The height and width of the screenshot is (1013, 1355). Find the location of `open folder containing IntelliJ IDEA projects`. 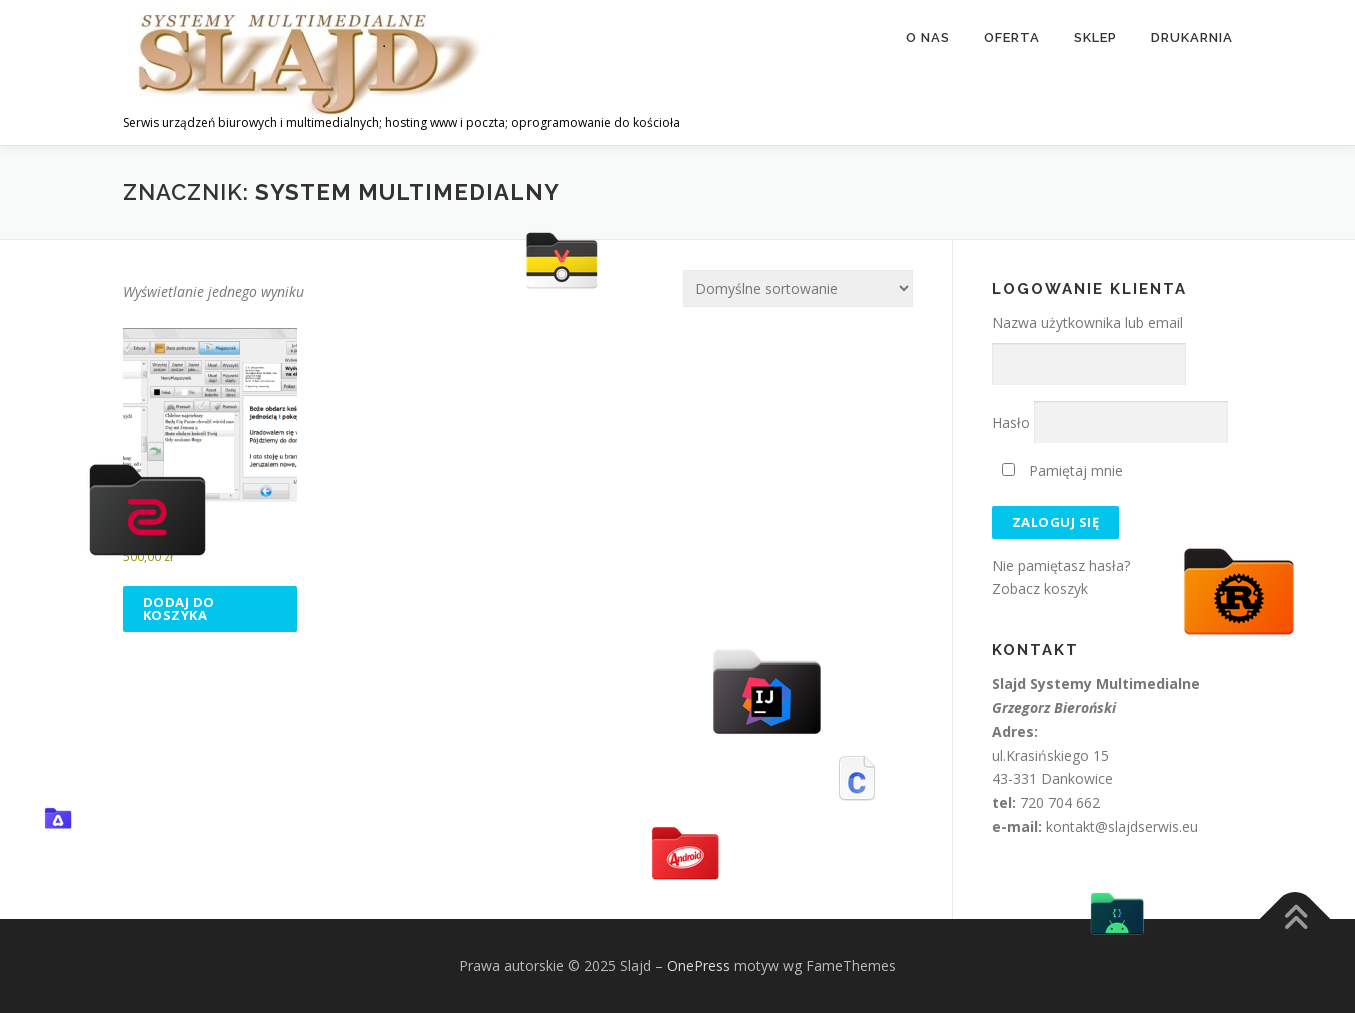

open folder containing IntelliJ IDEA projects is located at coordinates (766, 694).